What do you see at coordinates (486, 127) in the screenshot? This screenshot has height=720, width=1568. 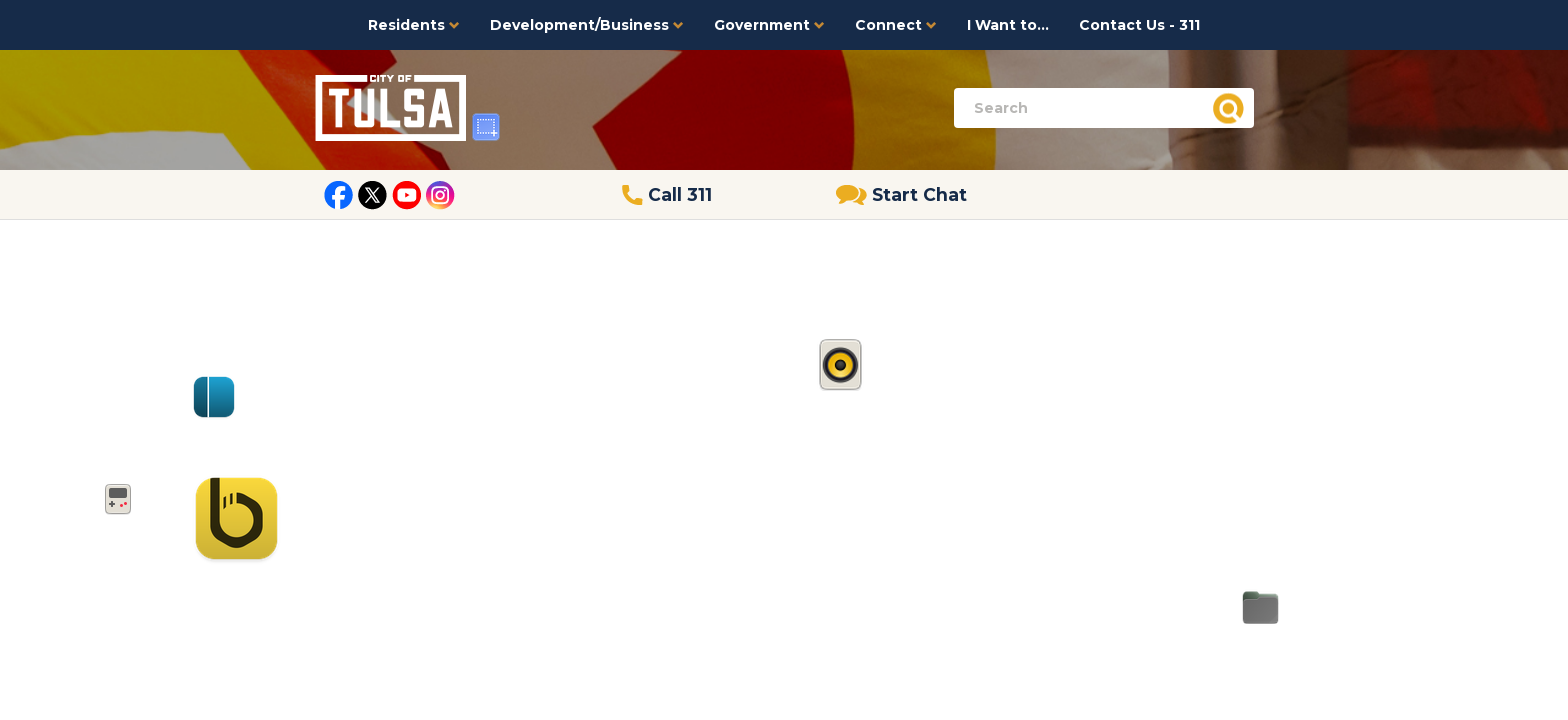 I see `take a screenshot` at bounding box center [486, 127].